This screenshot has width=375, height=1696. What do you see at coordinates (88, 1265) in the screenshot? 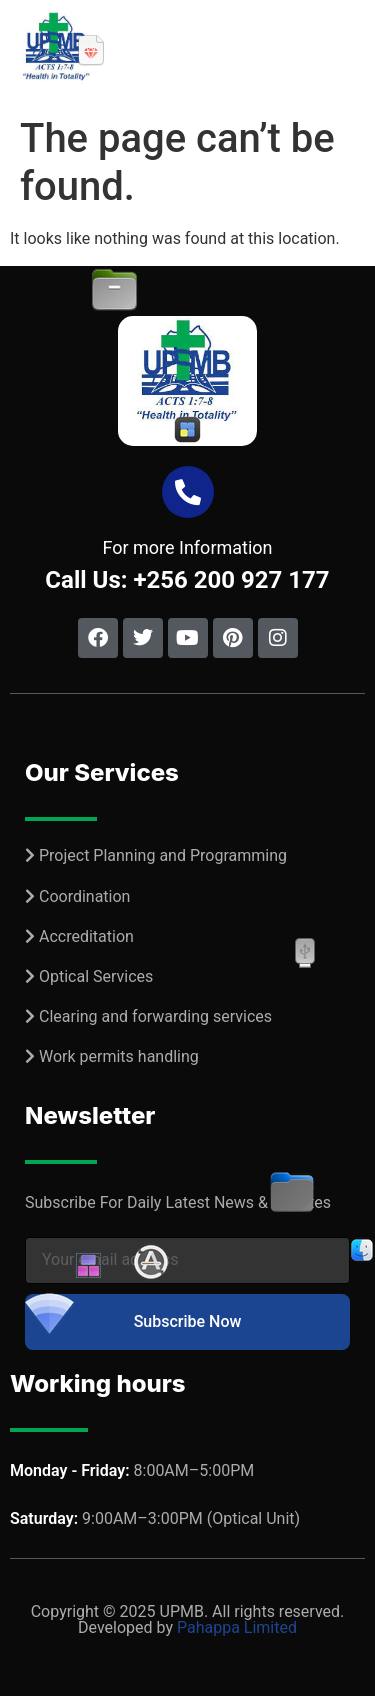
I see `select all items in the current view` at bounding box center [88, 1265].